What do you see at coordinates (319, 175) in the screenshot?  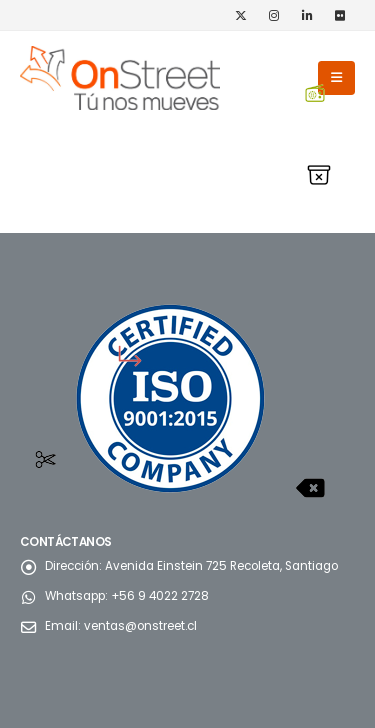 I see `remove item from archive` at bounding box center [319, 175].